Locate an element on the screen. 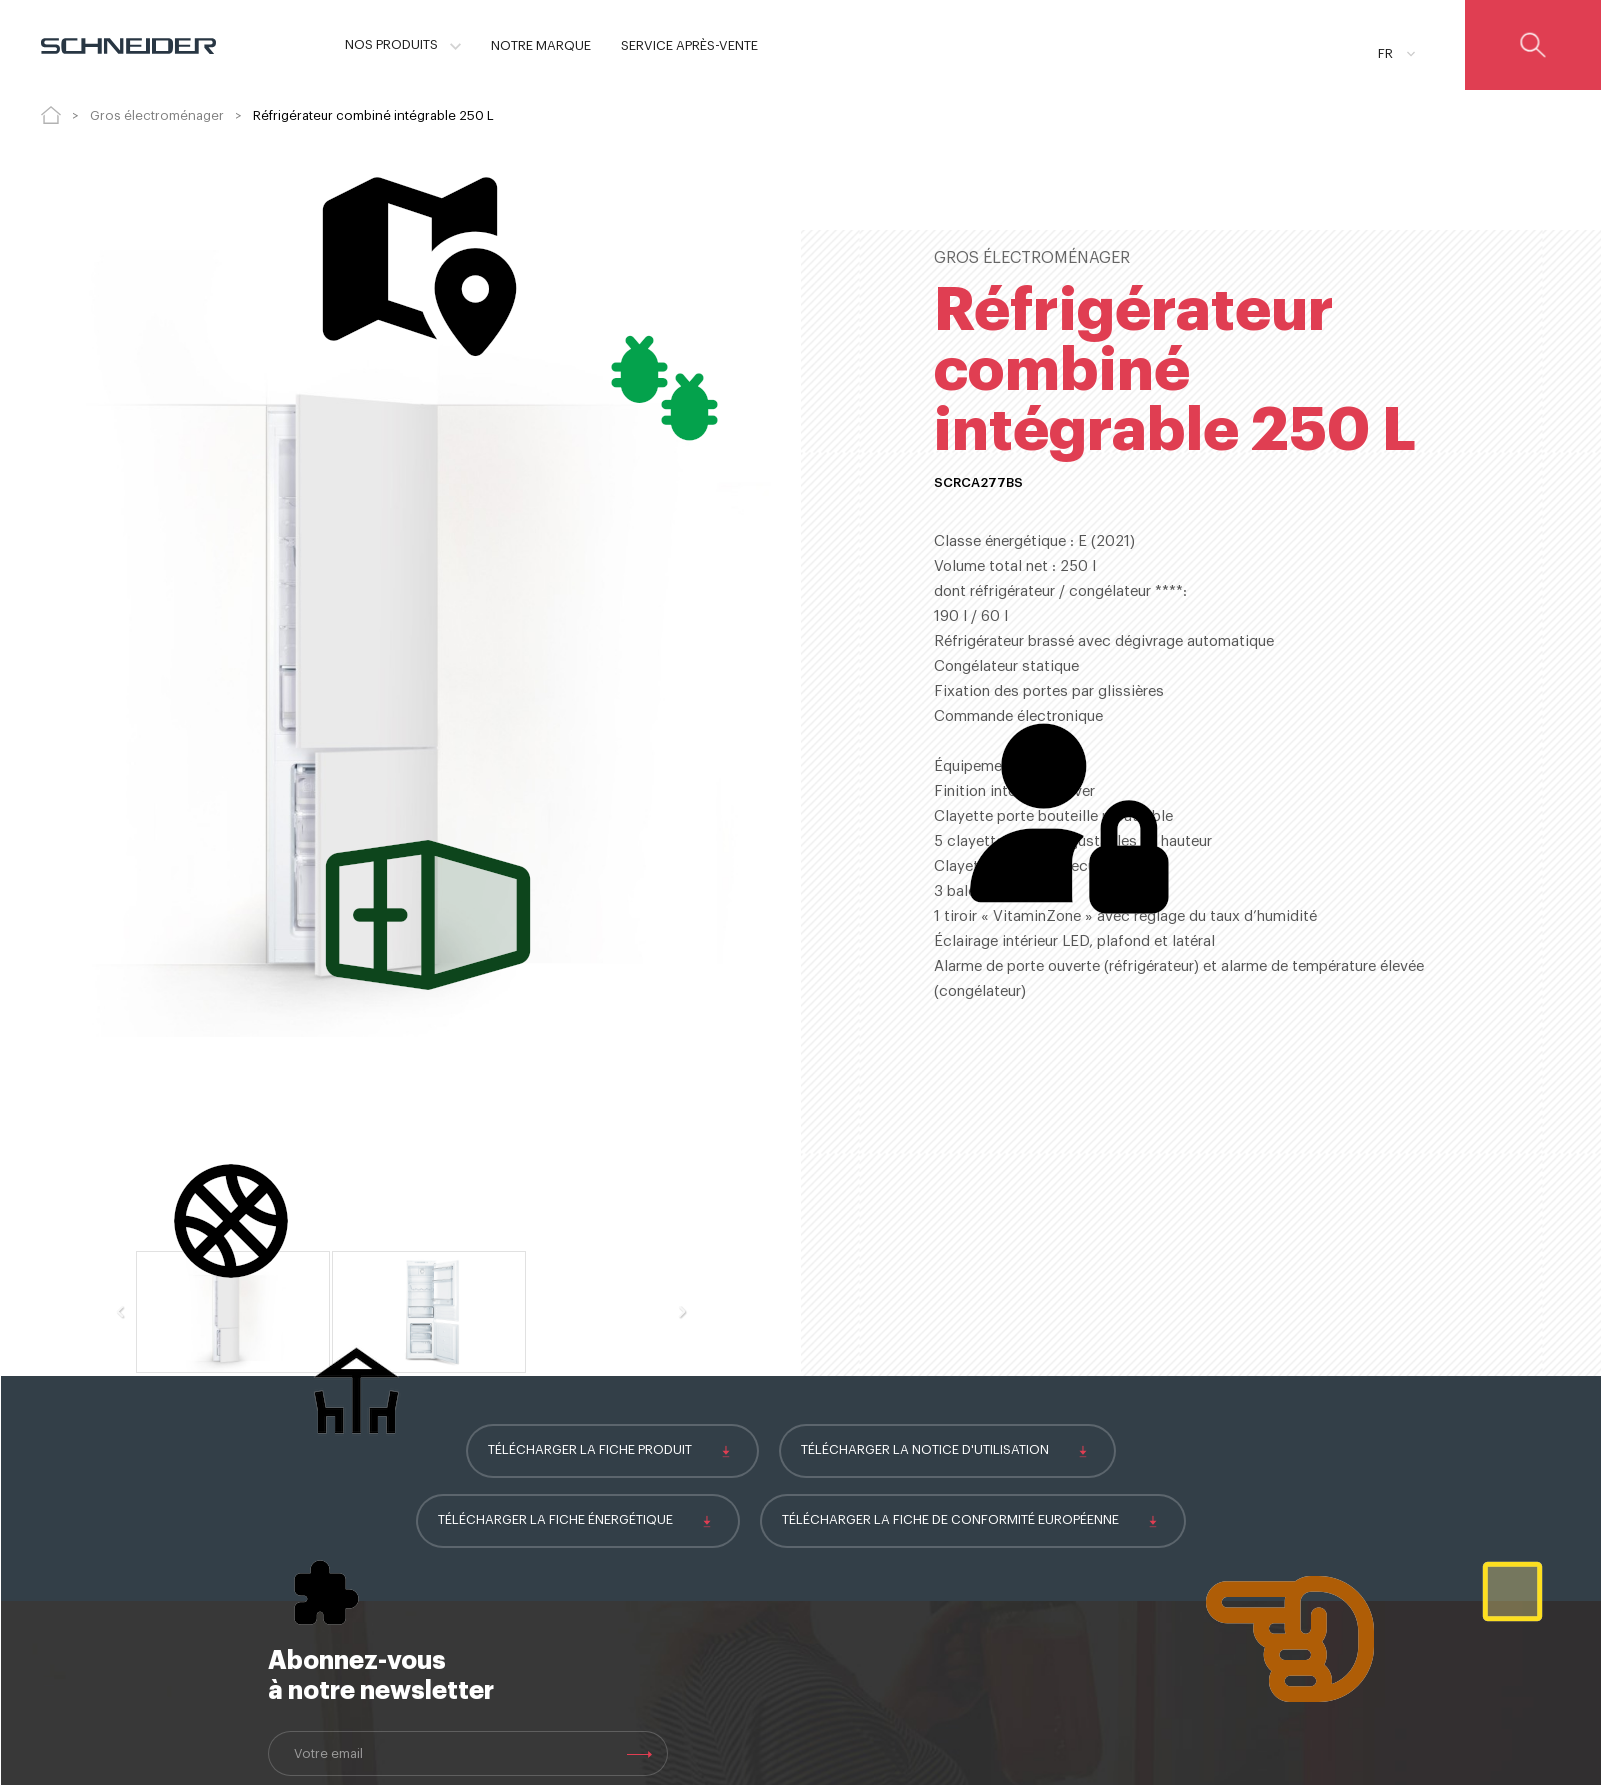  stop media playback is located at coordinates (1512, 1591).